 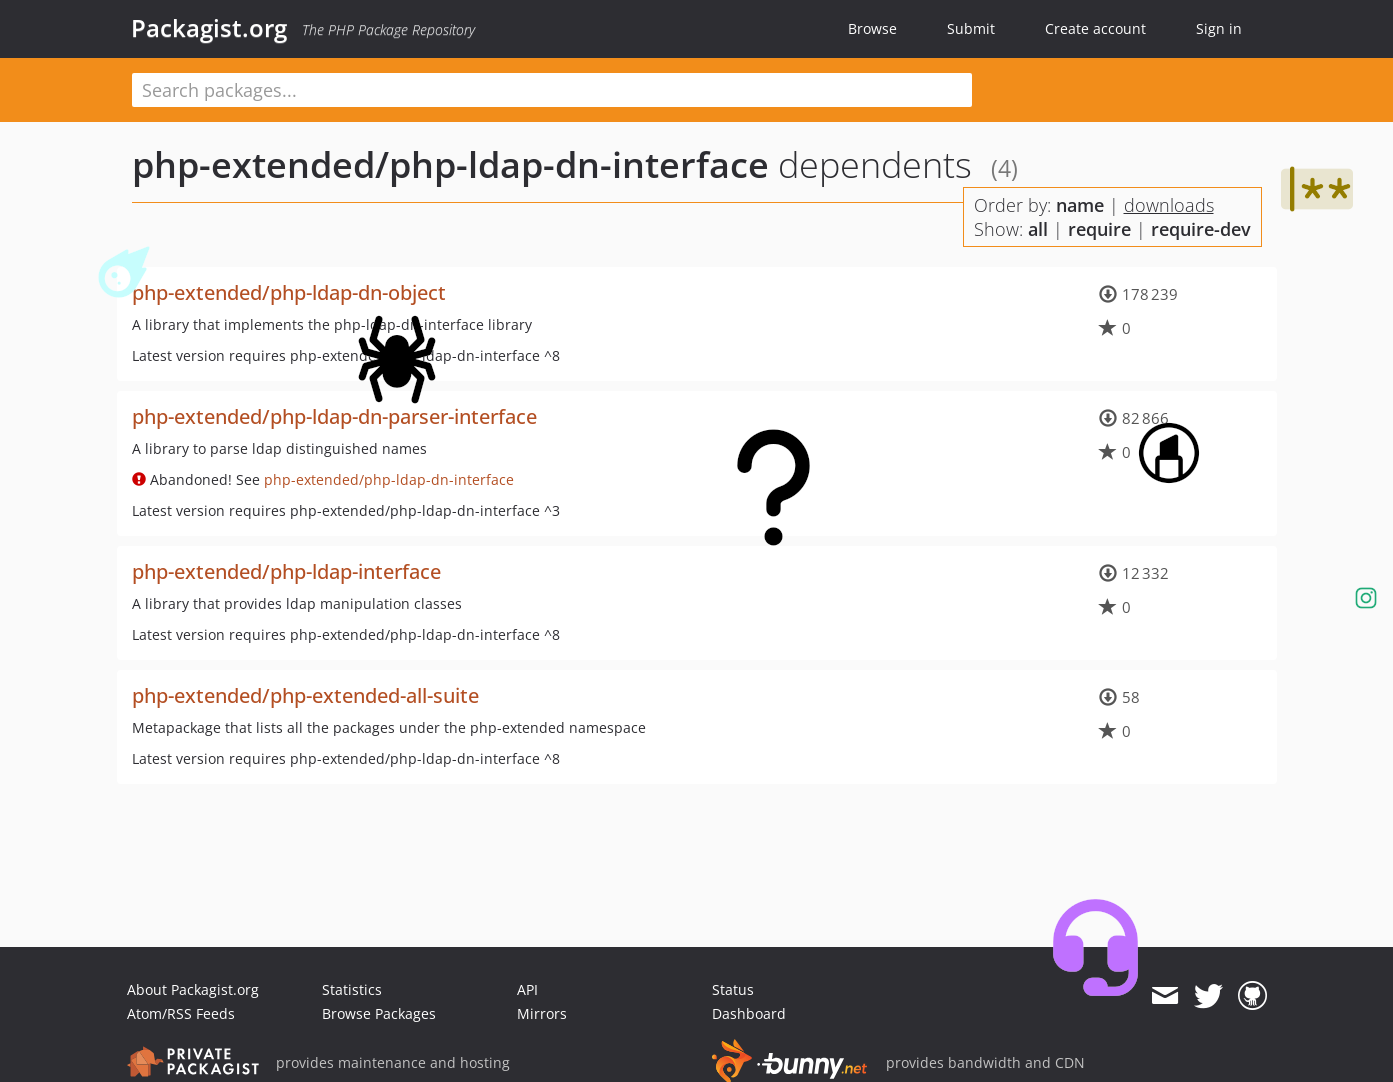 What do you see at coordinates (773, 487) in the screenshot?
I see `access help or support` at bounding box center [773, 487].